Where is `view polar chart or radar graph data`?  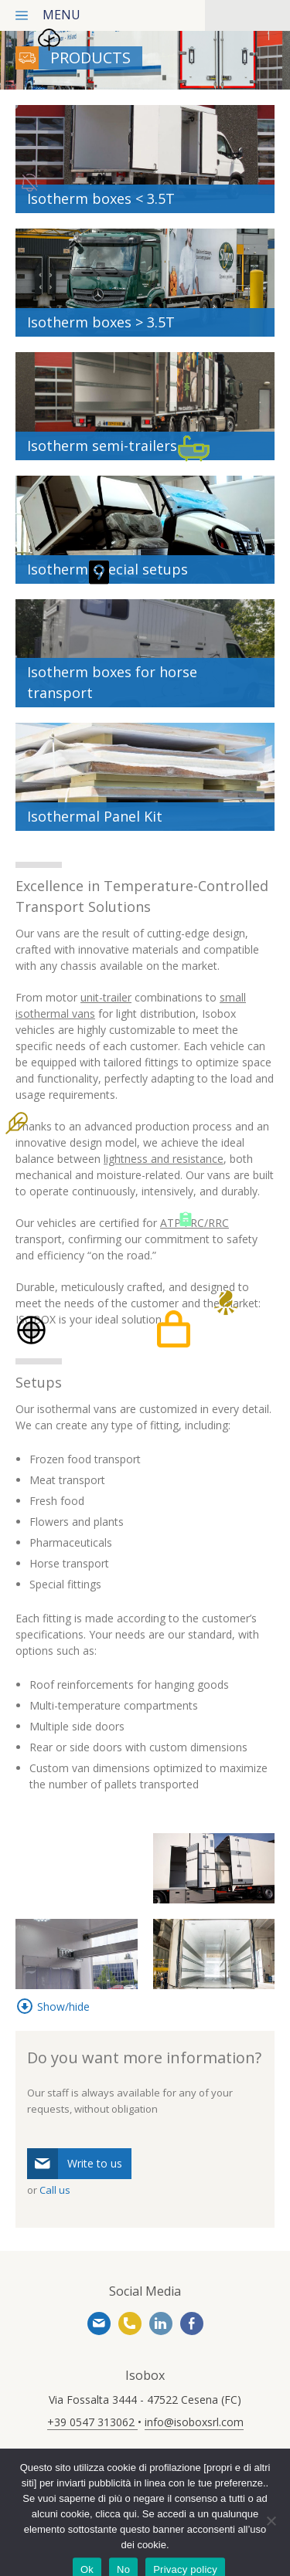
view polar chart or radar graph data is located at coordinates (31, 1330).